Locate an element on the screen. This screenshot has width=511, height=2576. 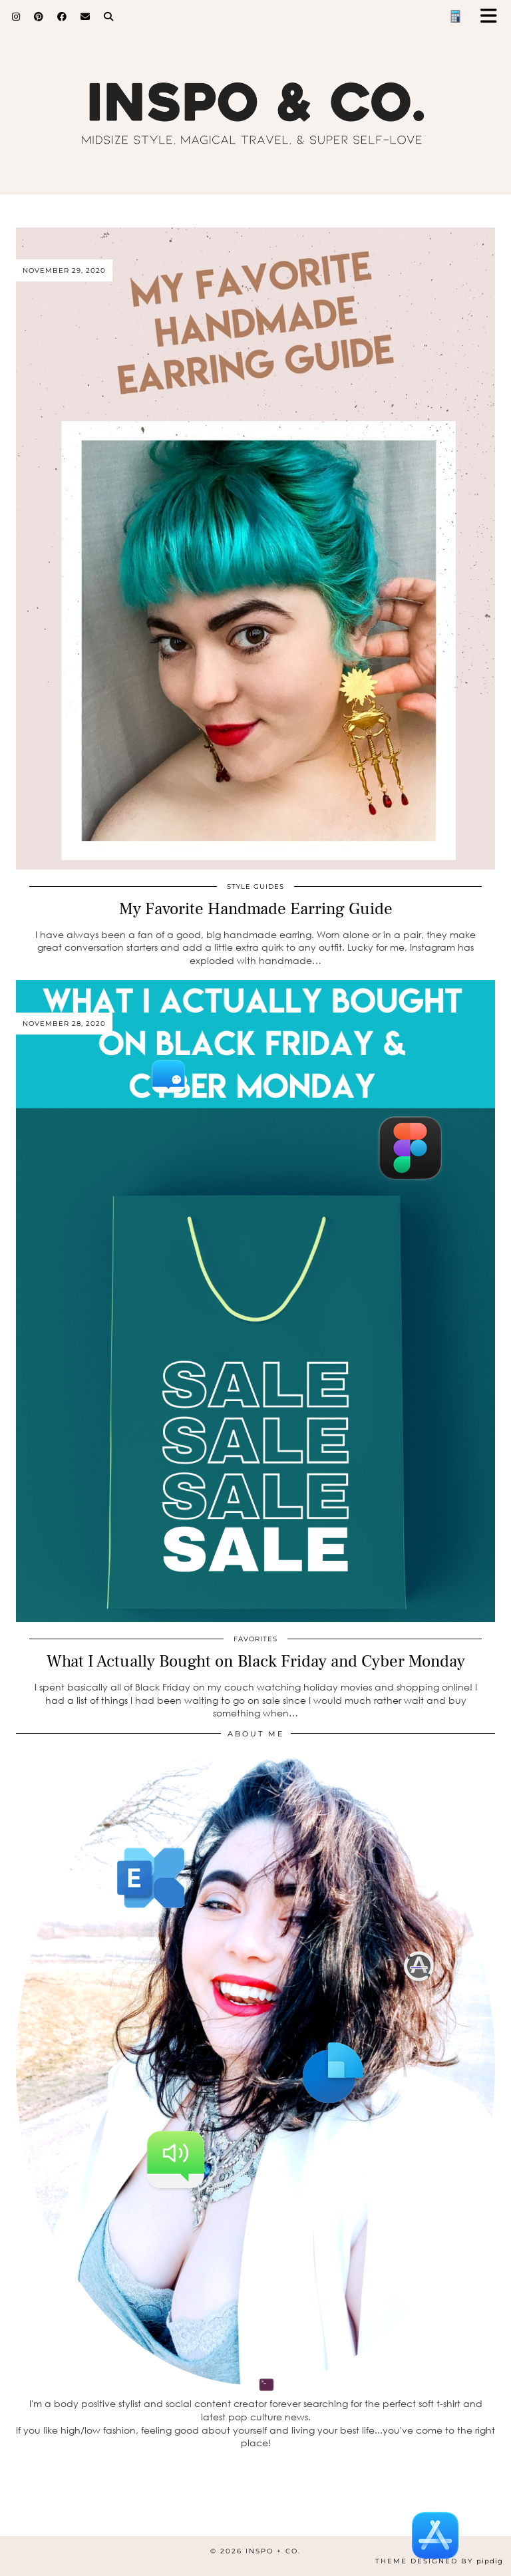
open the app store to browse and download applications is located at coordinates (435, 2535).